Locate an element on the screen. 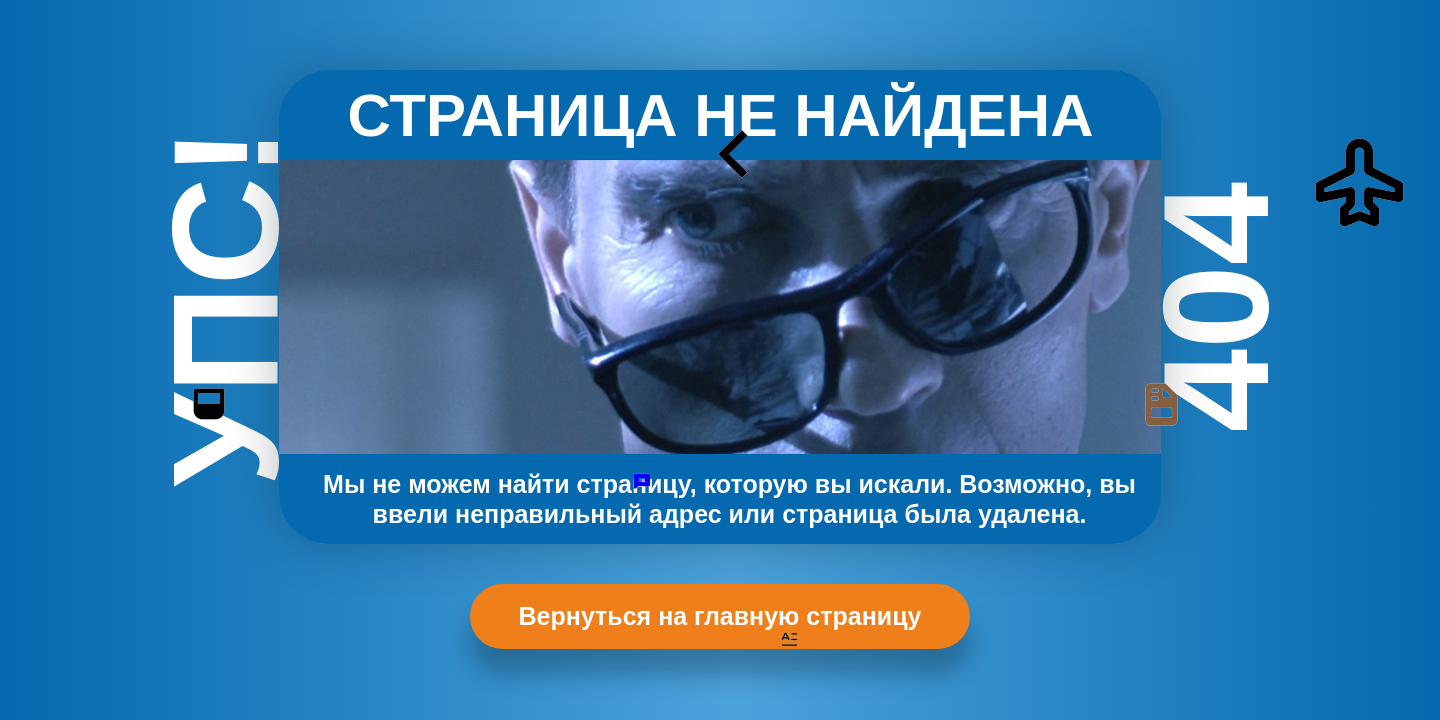 This screenshot has height=720, width=1440. enable airplane mode is located at coordinates (1359, 182).